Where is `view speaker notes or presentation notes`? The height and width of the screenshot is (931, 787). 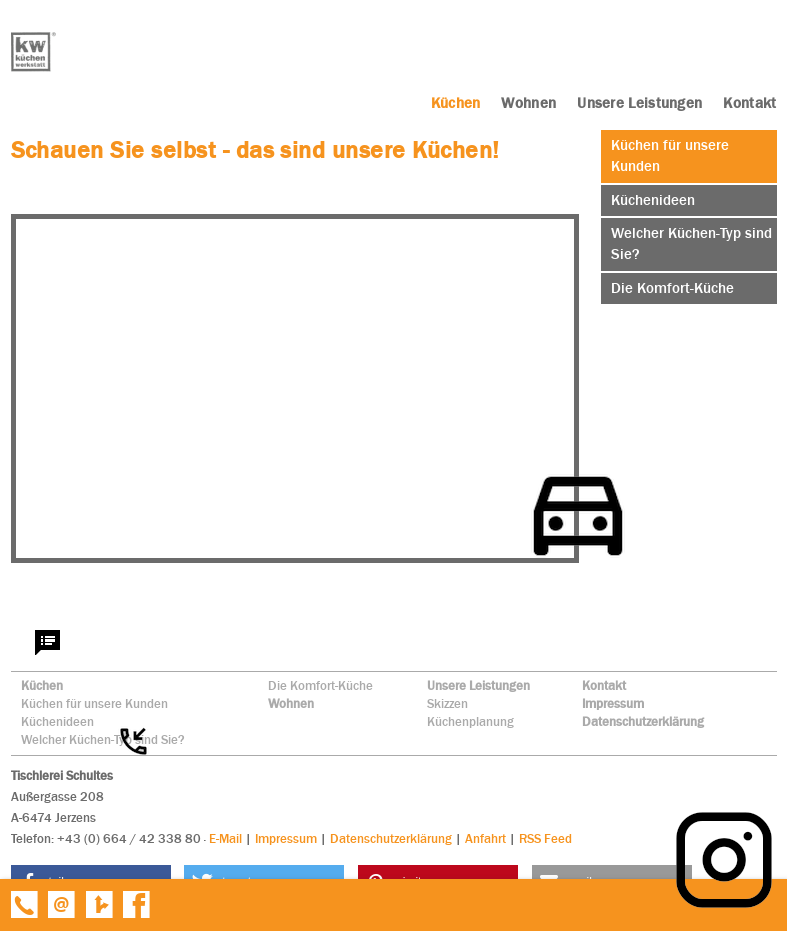 view speaker notes or presentation notes is located at coordinates (48, 643).